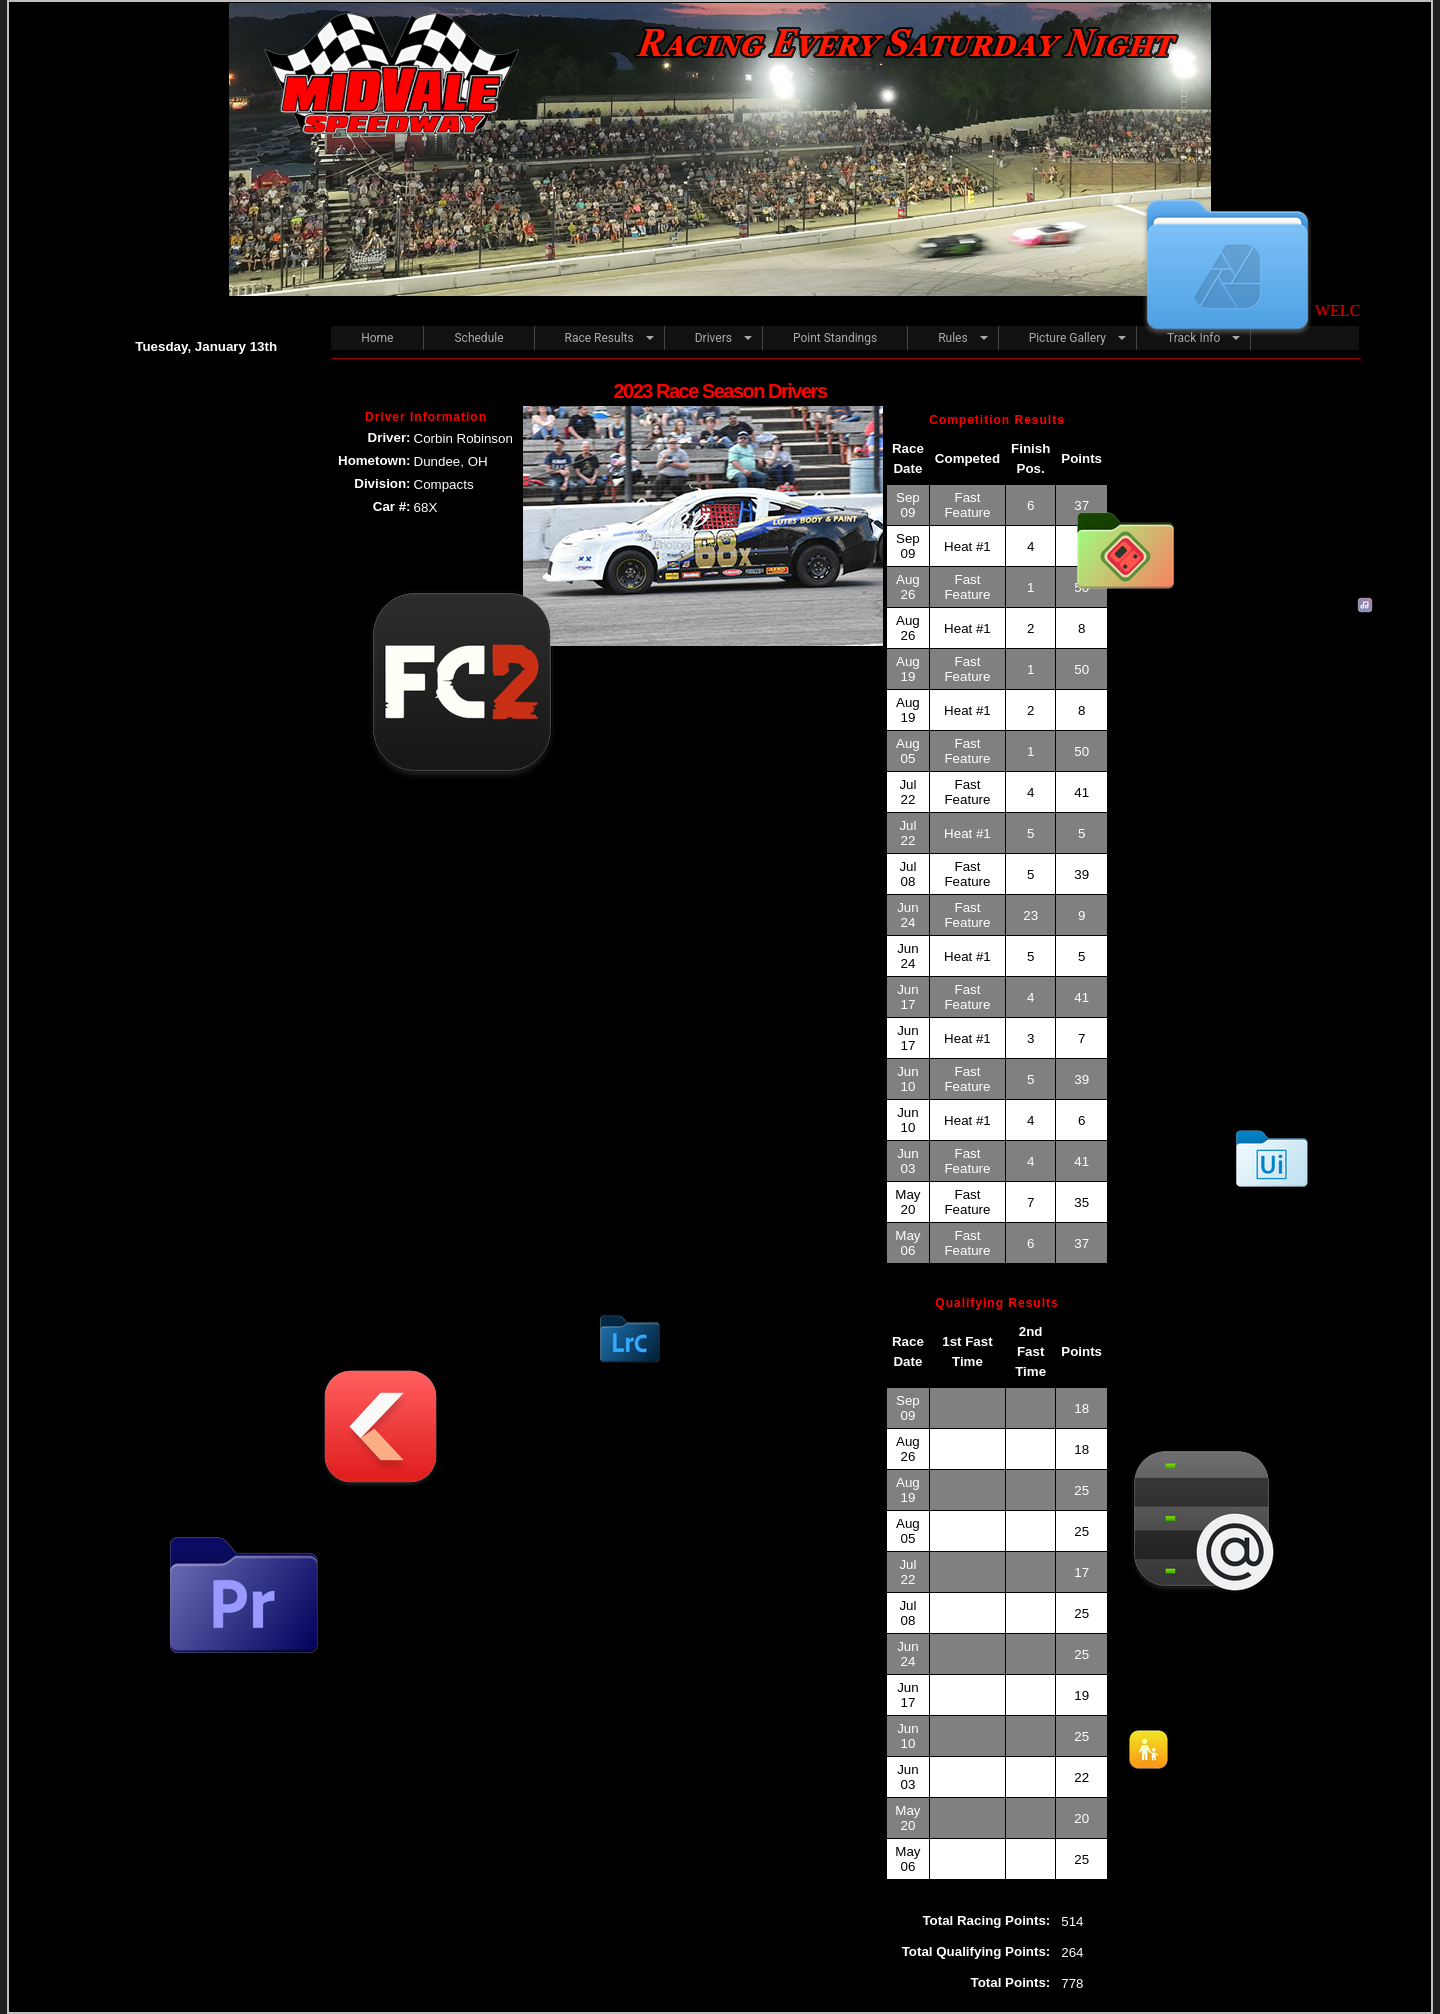 This screenshot has height=2014, width=1440. Describe the element at coordinates (1125, 553) in the screenshot. I see `open melonDS emulator files folder` at that location.